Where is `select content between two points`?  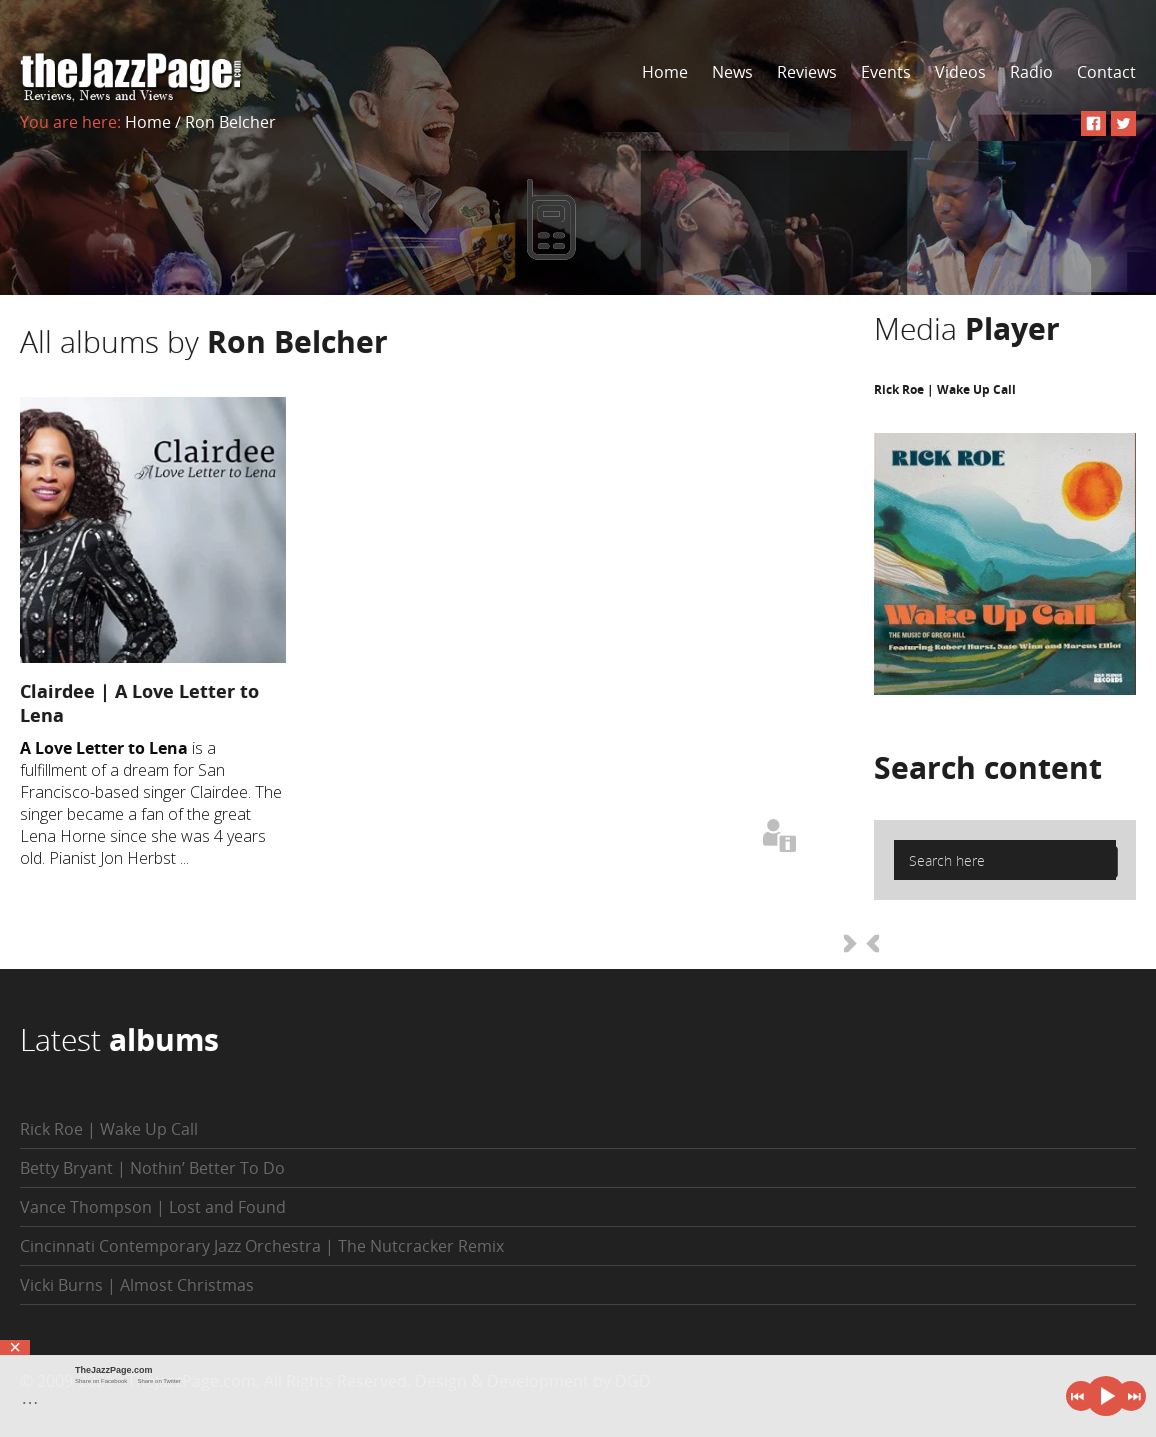 select content between two points is located at coordinates (861, 943).